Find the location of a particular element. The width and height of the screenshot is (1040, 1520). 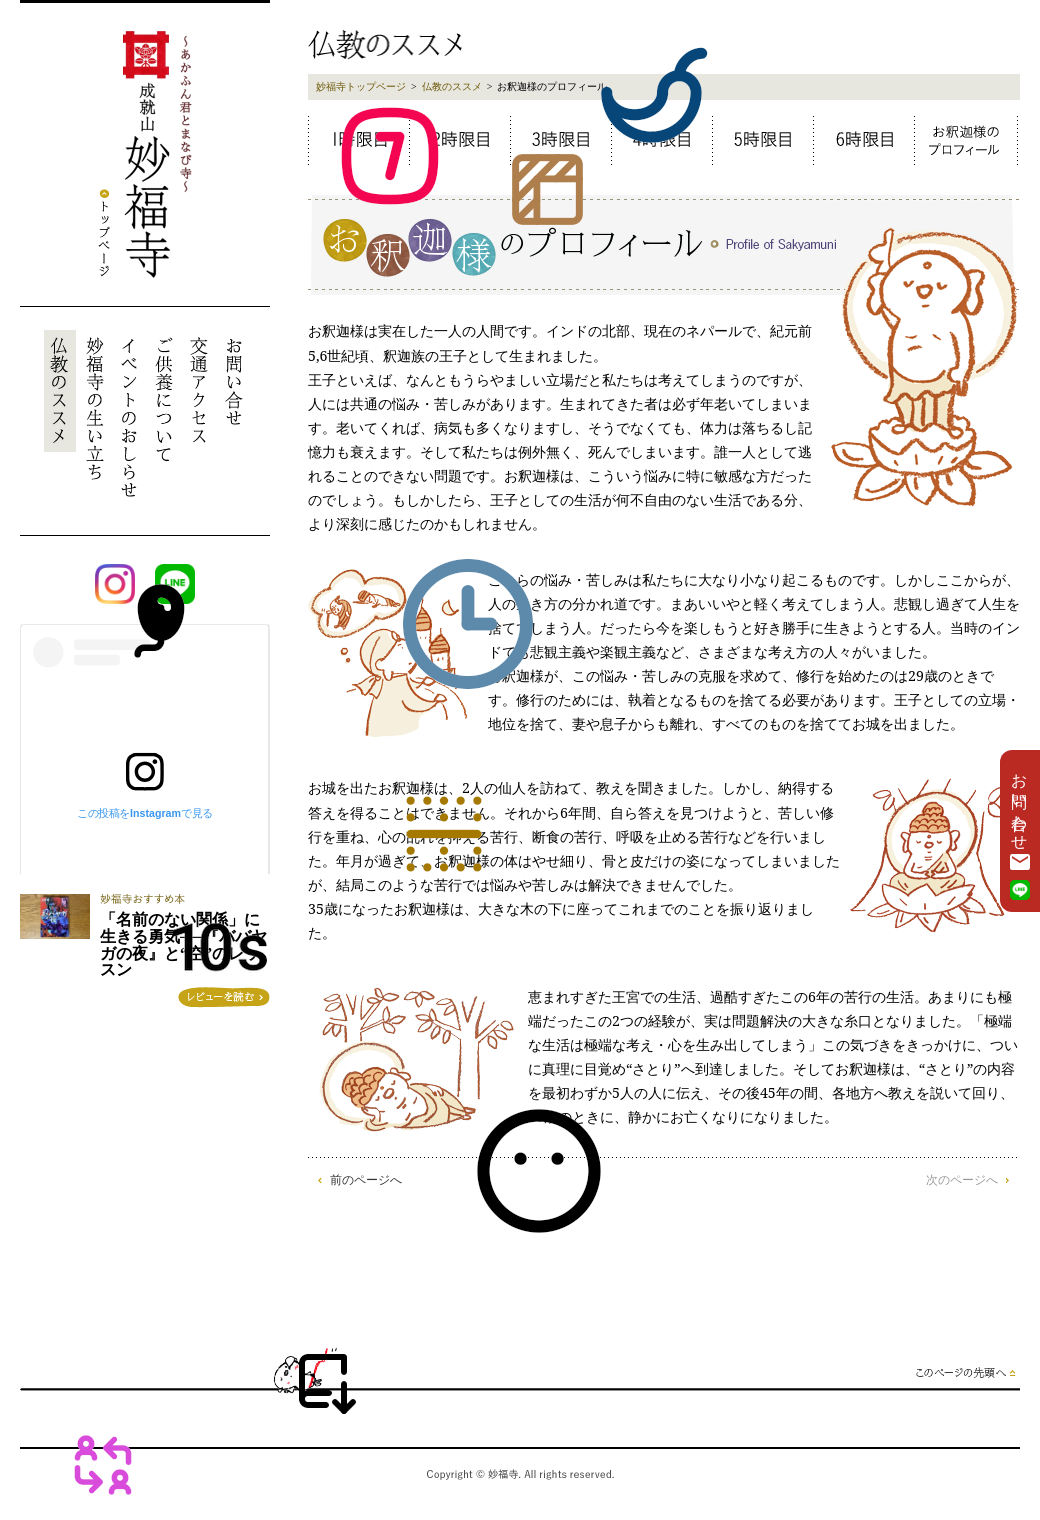

view current time is located at coordinates (468, 624).